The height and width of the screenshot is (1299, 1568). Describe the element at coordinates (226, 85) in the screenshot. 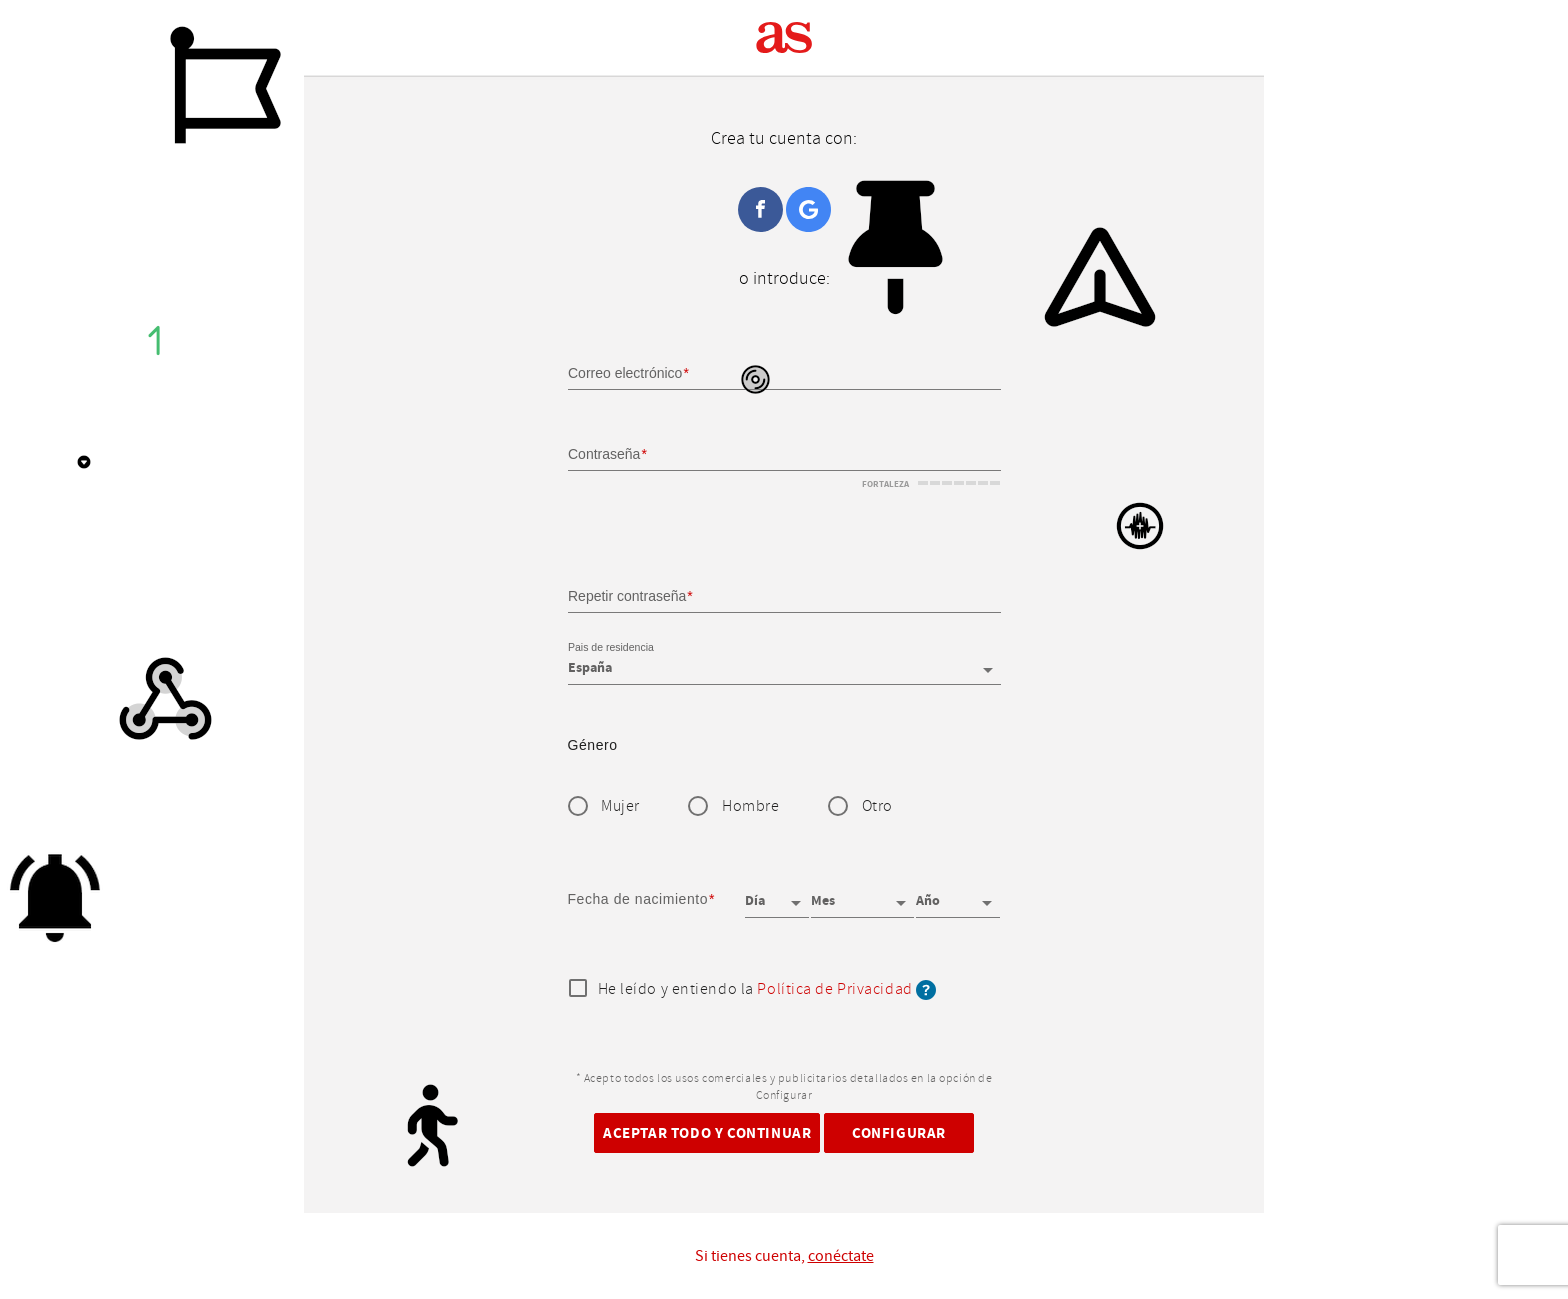

I see `flag or bookmark an item` at that location.